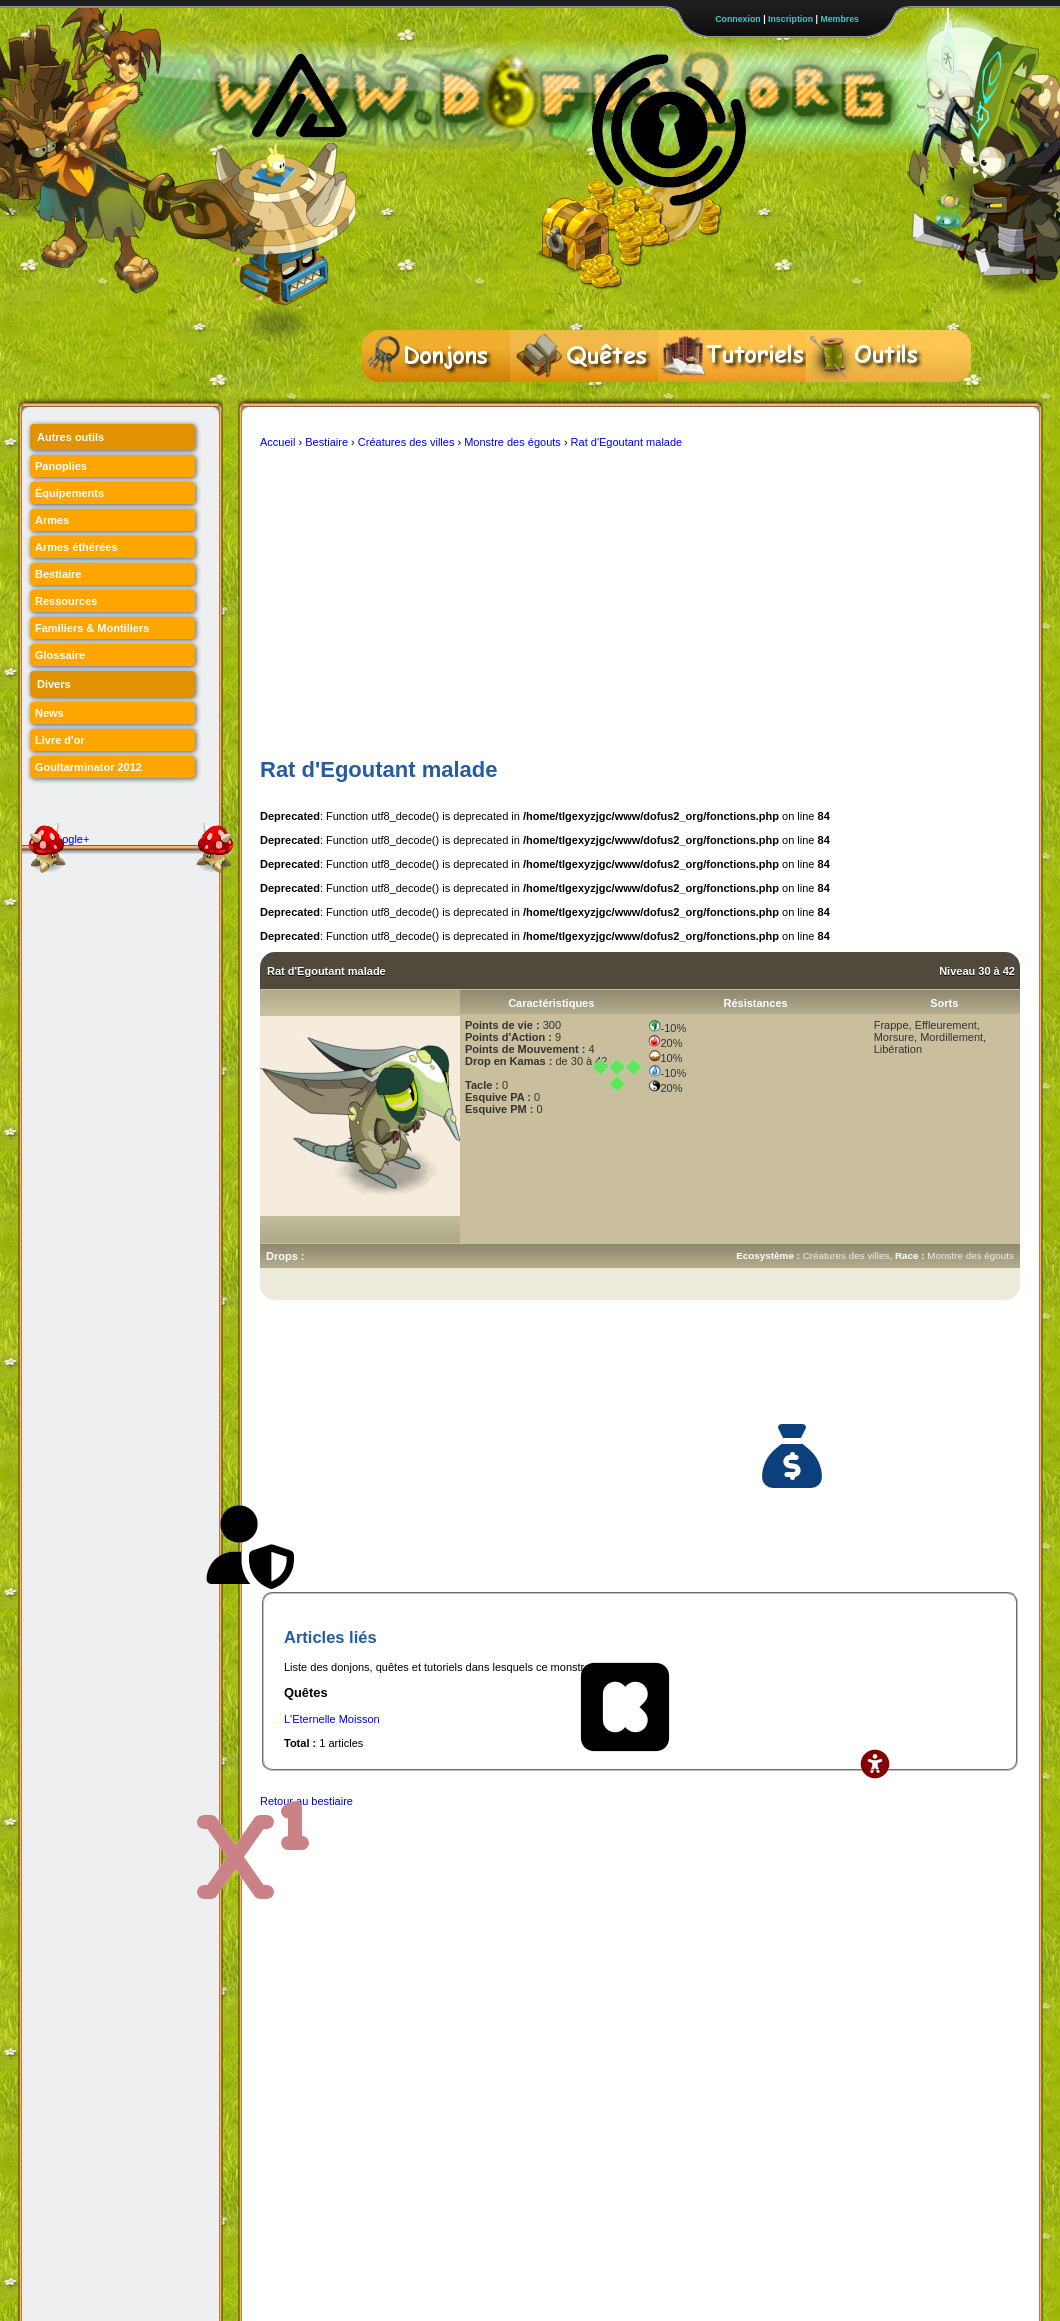 Image resolution: width=1060 pixels, height=2321 pixels. Describe the element at coordinates (792, 1456) in the screenshot. I see `view your earnings or balance` at that location.